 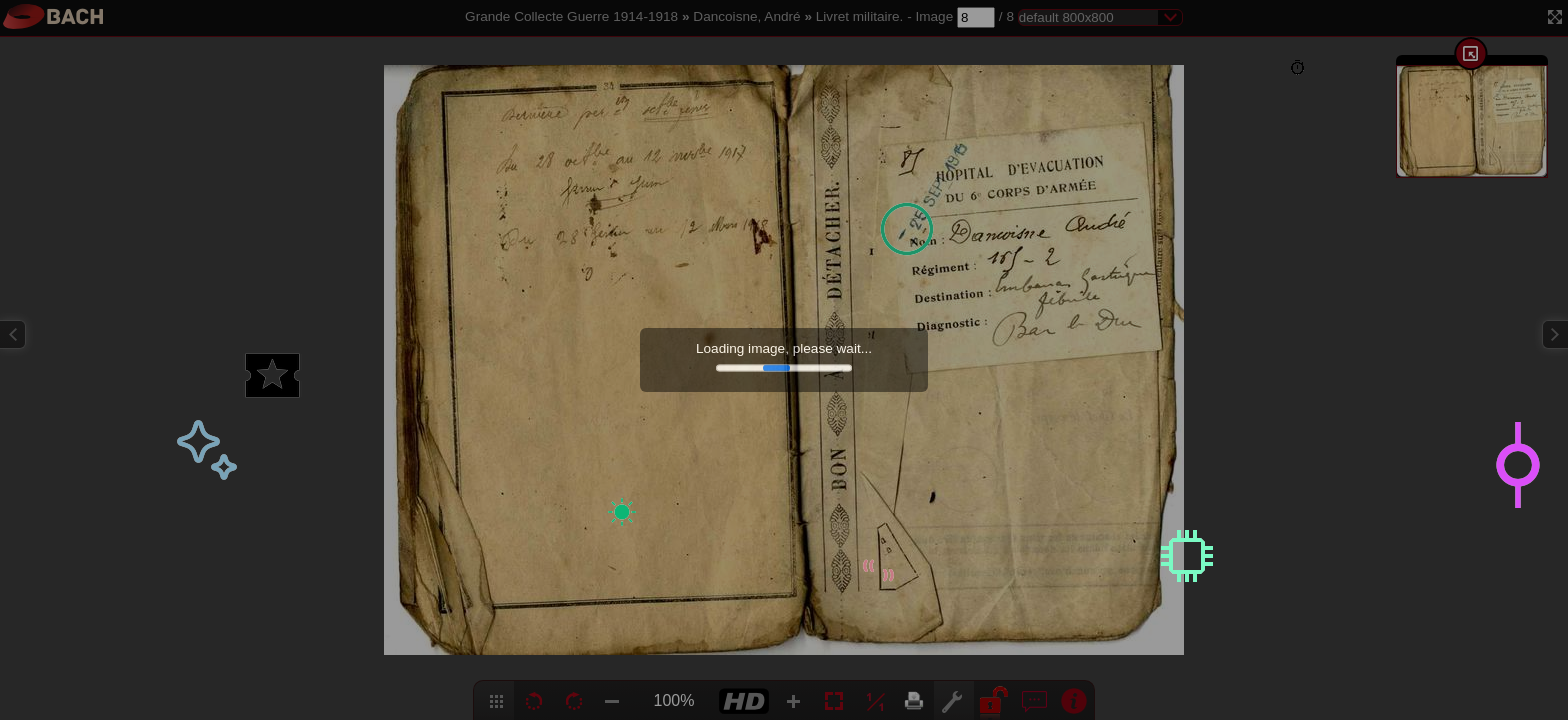 What do you see at coordinates (878, 570) in the screenshot?
I see `view testimonials or customer quotes` at bounding box center [878, 570].